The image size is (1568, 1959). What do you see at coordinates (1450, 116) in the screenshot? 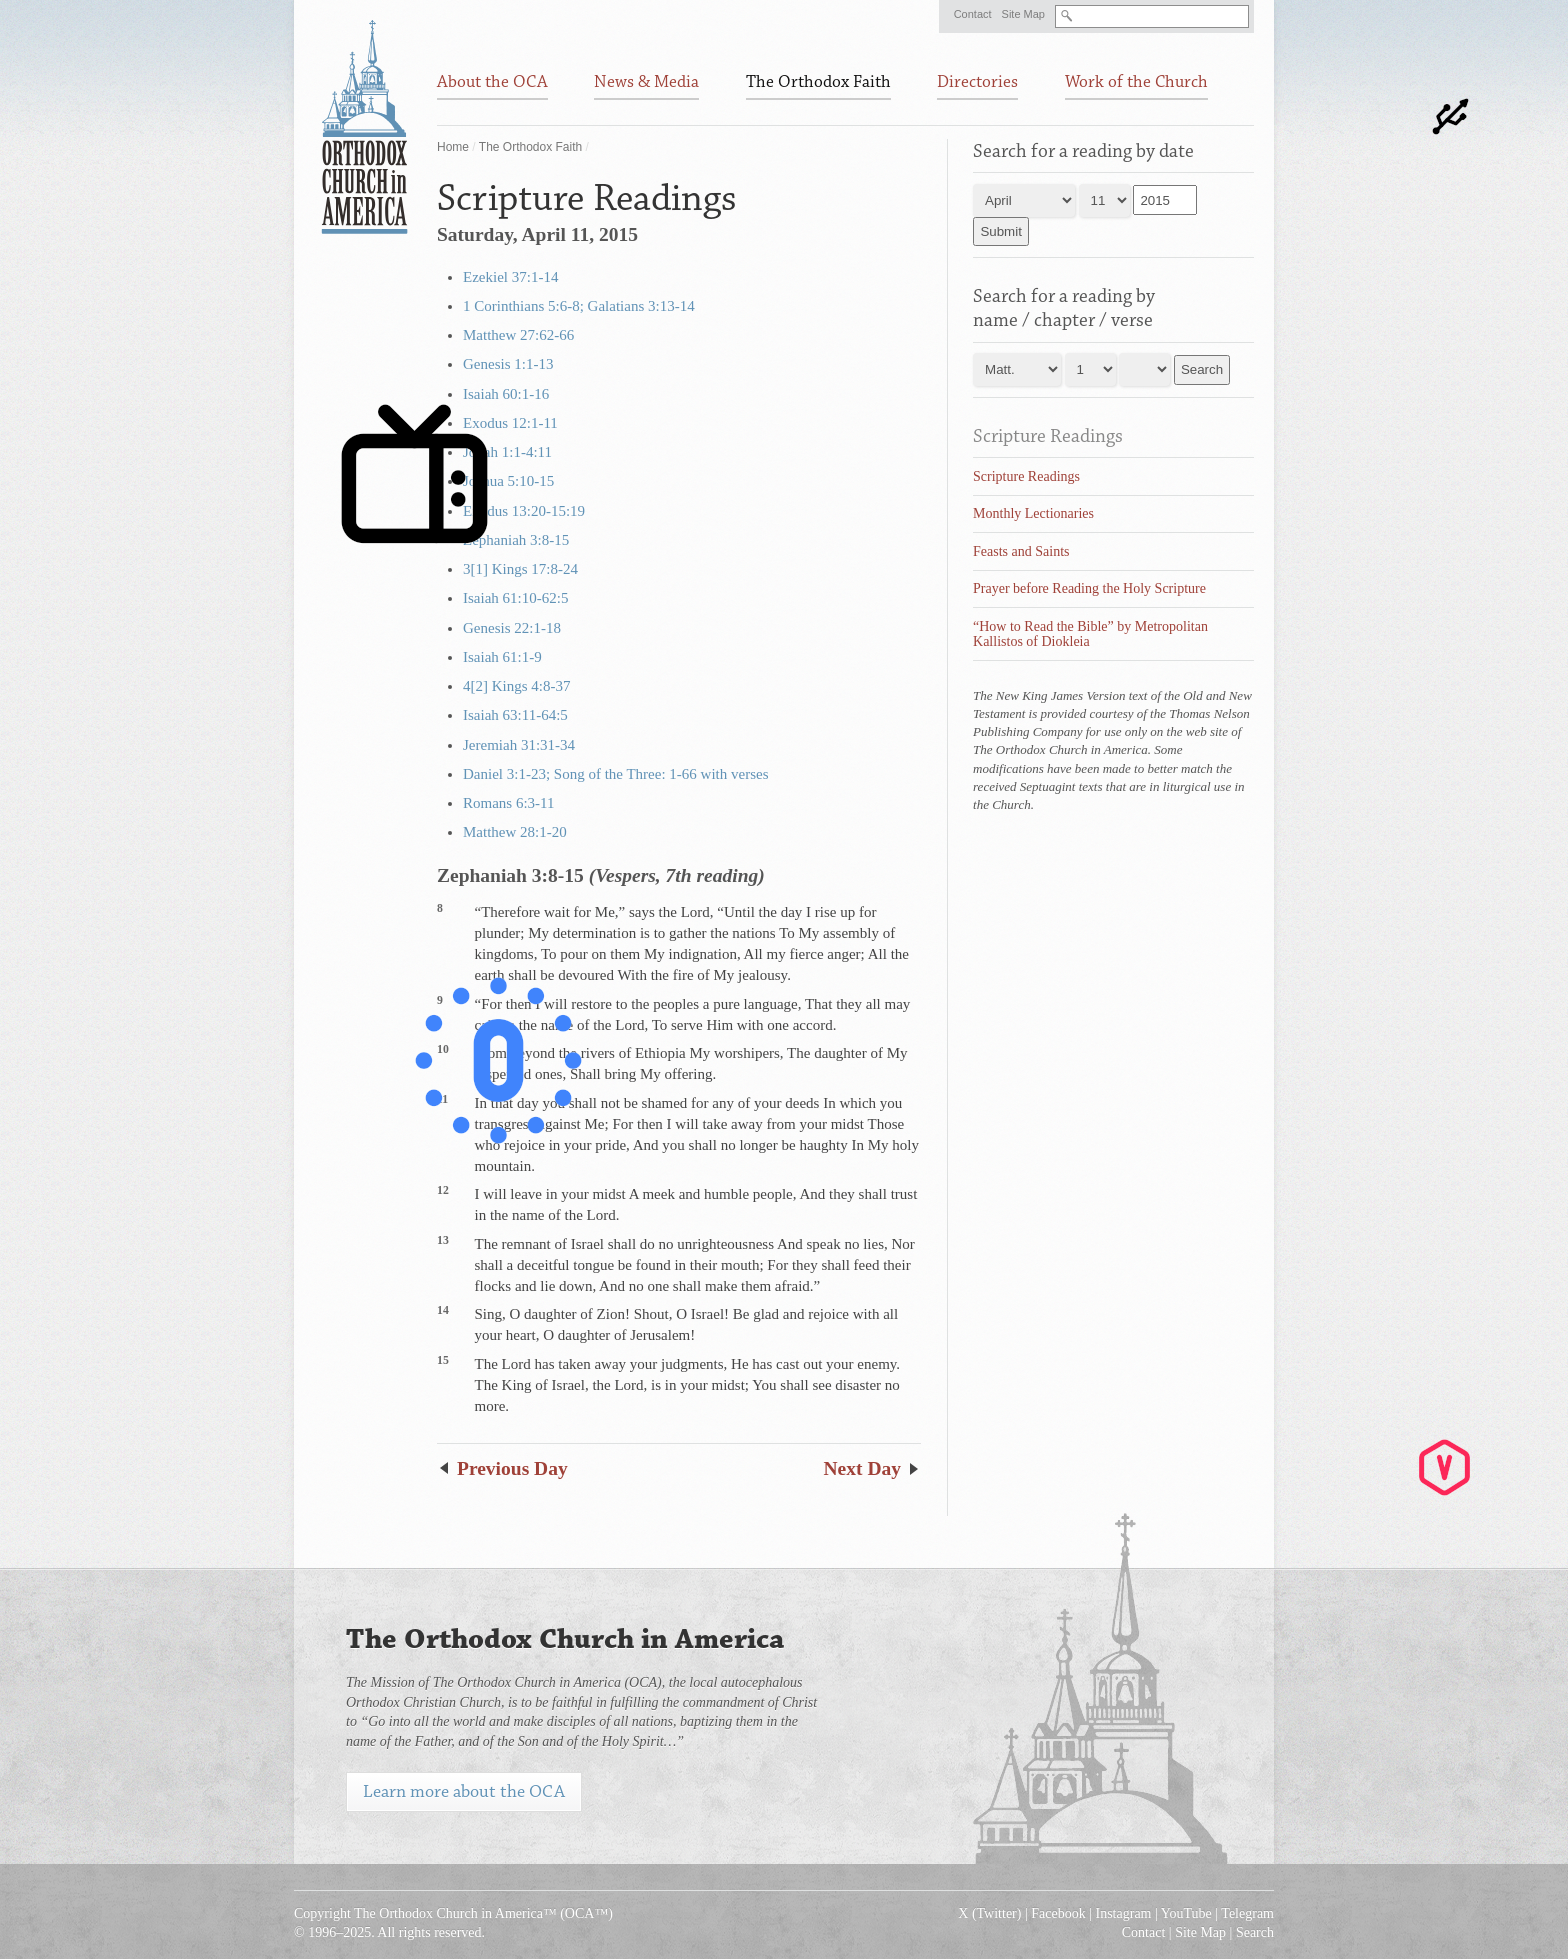
I see `connect a USB device` at bounding box center [1450, 116].